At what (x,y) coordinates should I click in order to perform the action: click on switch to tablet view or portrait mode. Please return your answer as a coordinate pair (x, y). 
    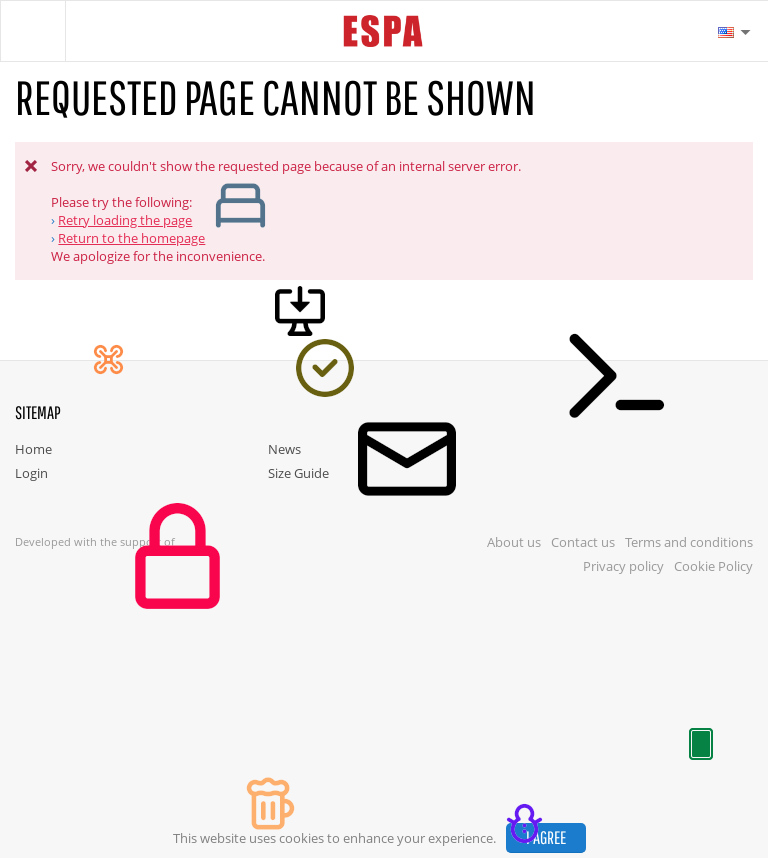
    Looking at the image, I should click on (701, 744).